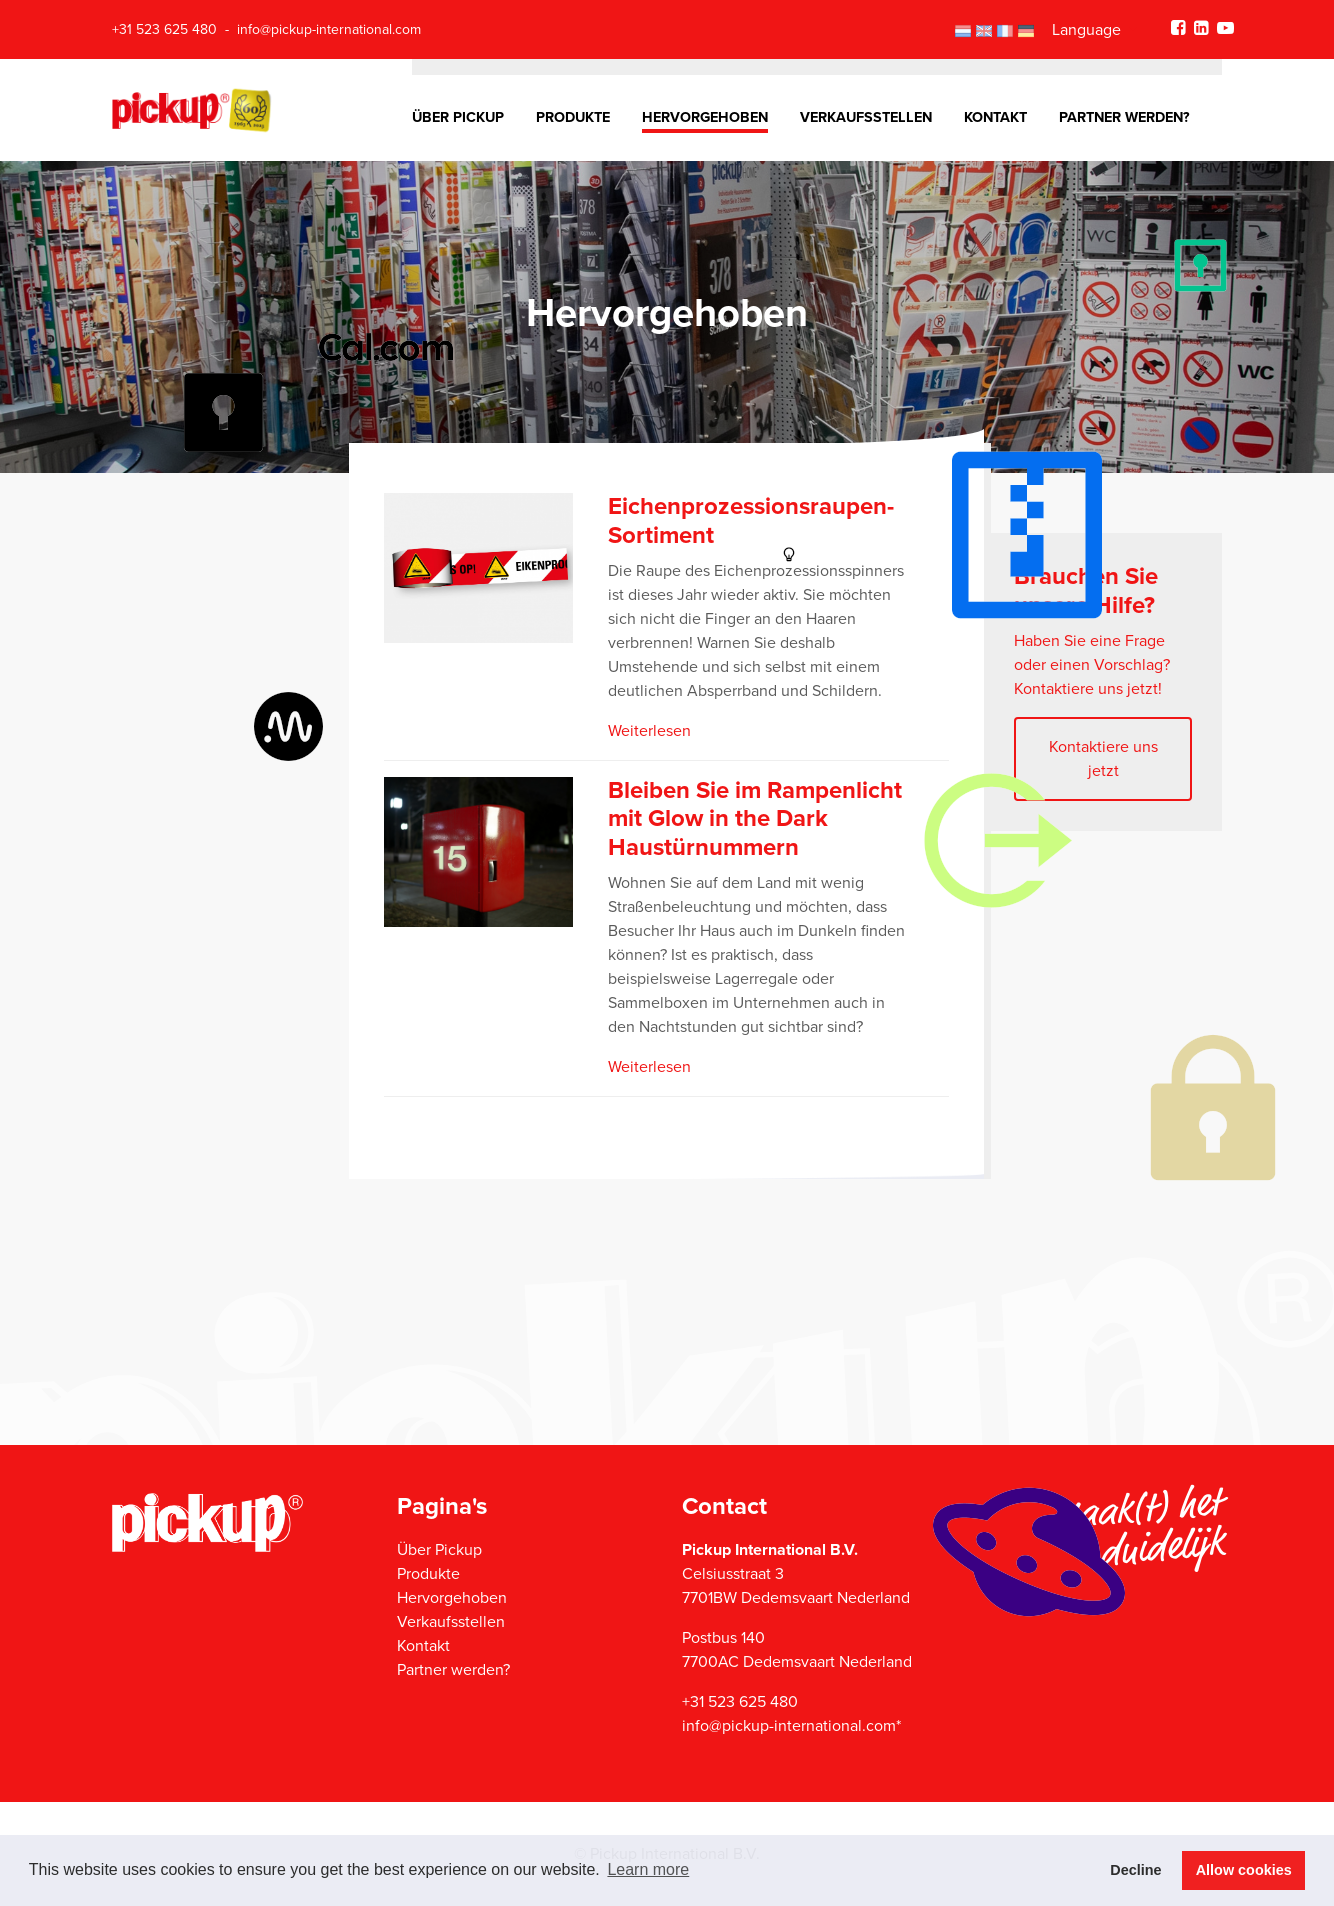 The height and width of the screenshot is (1906, 1334). I want to click on open hoppscotch api testing tool, so click(1029, 1552).